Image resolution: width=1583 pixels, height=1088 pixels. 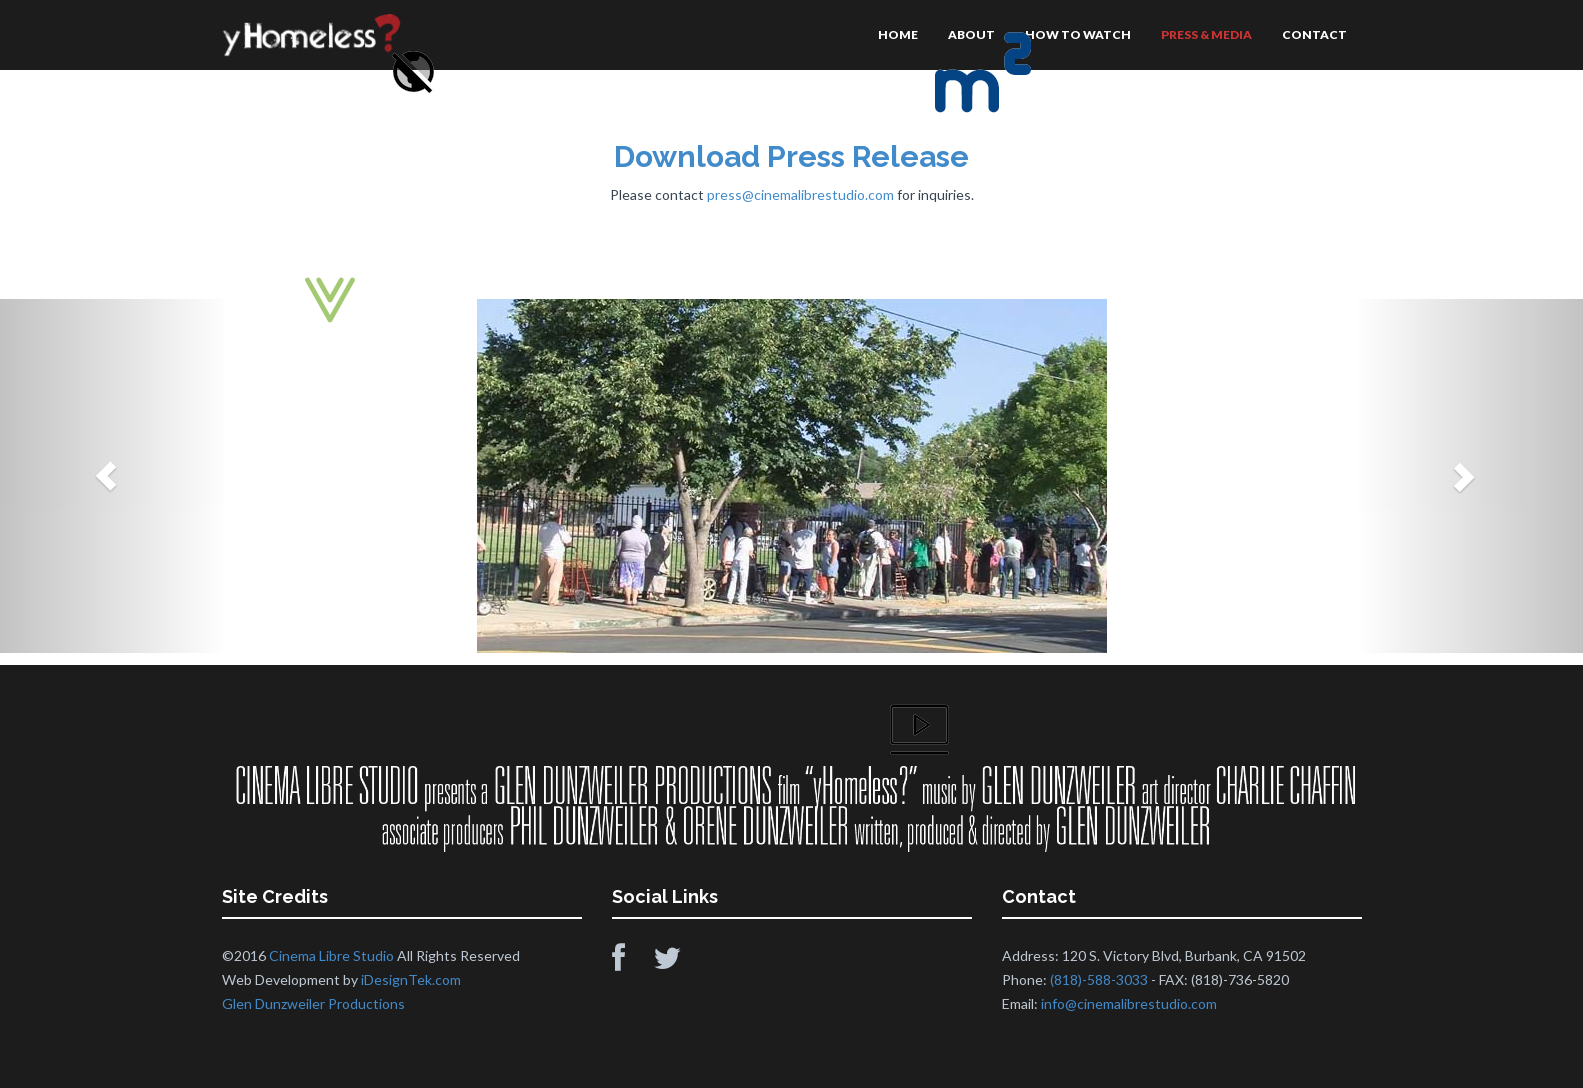 What do you see at coordinates (330, 300) in the screenshot?
I see `Vue.js framework logo` at bounding box center [330, 300].